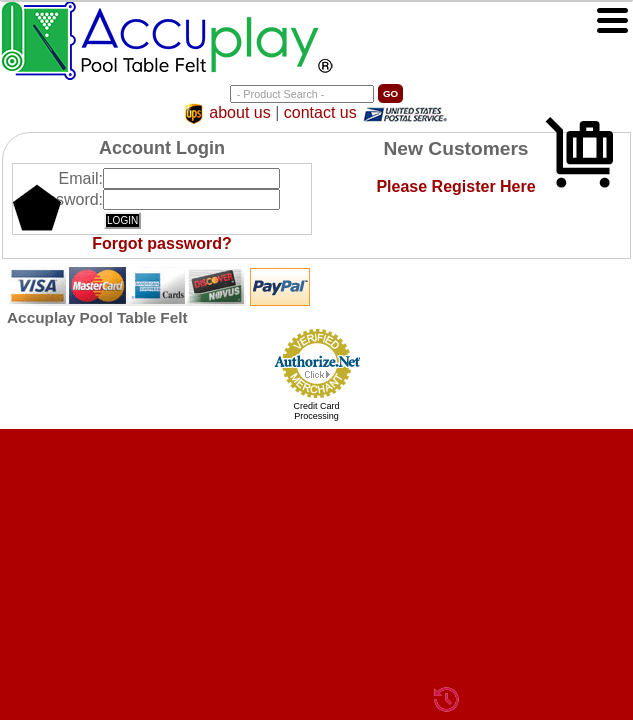 The width and height of the screenshot is (633, 720). Describe the element at coordinates (37, 210) in the screenshot. I see `pentagon shape tool for design applications` at that location.